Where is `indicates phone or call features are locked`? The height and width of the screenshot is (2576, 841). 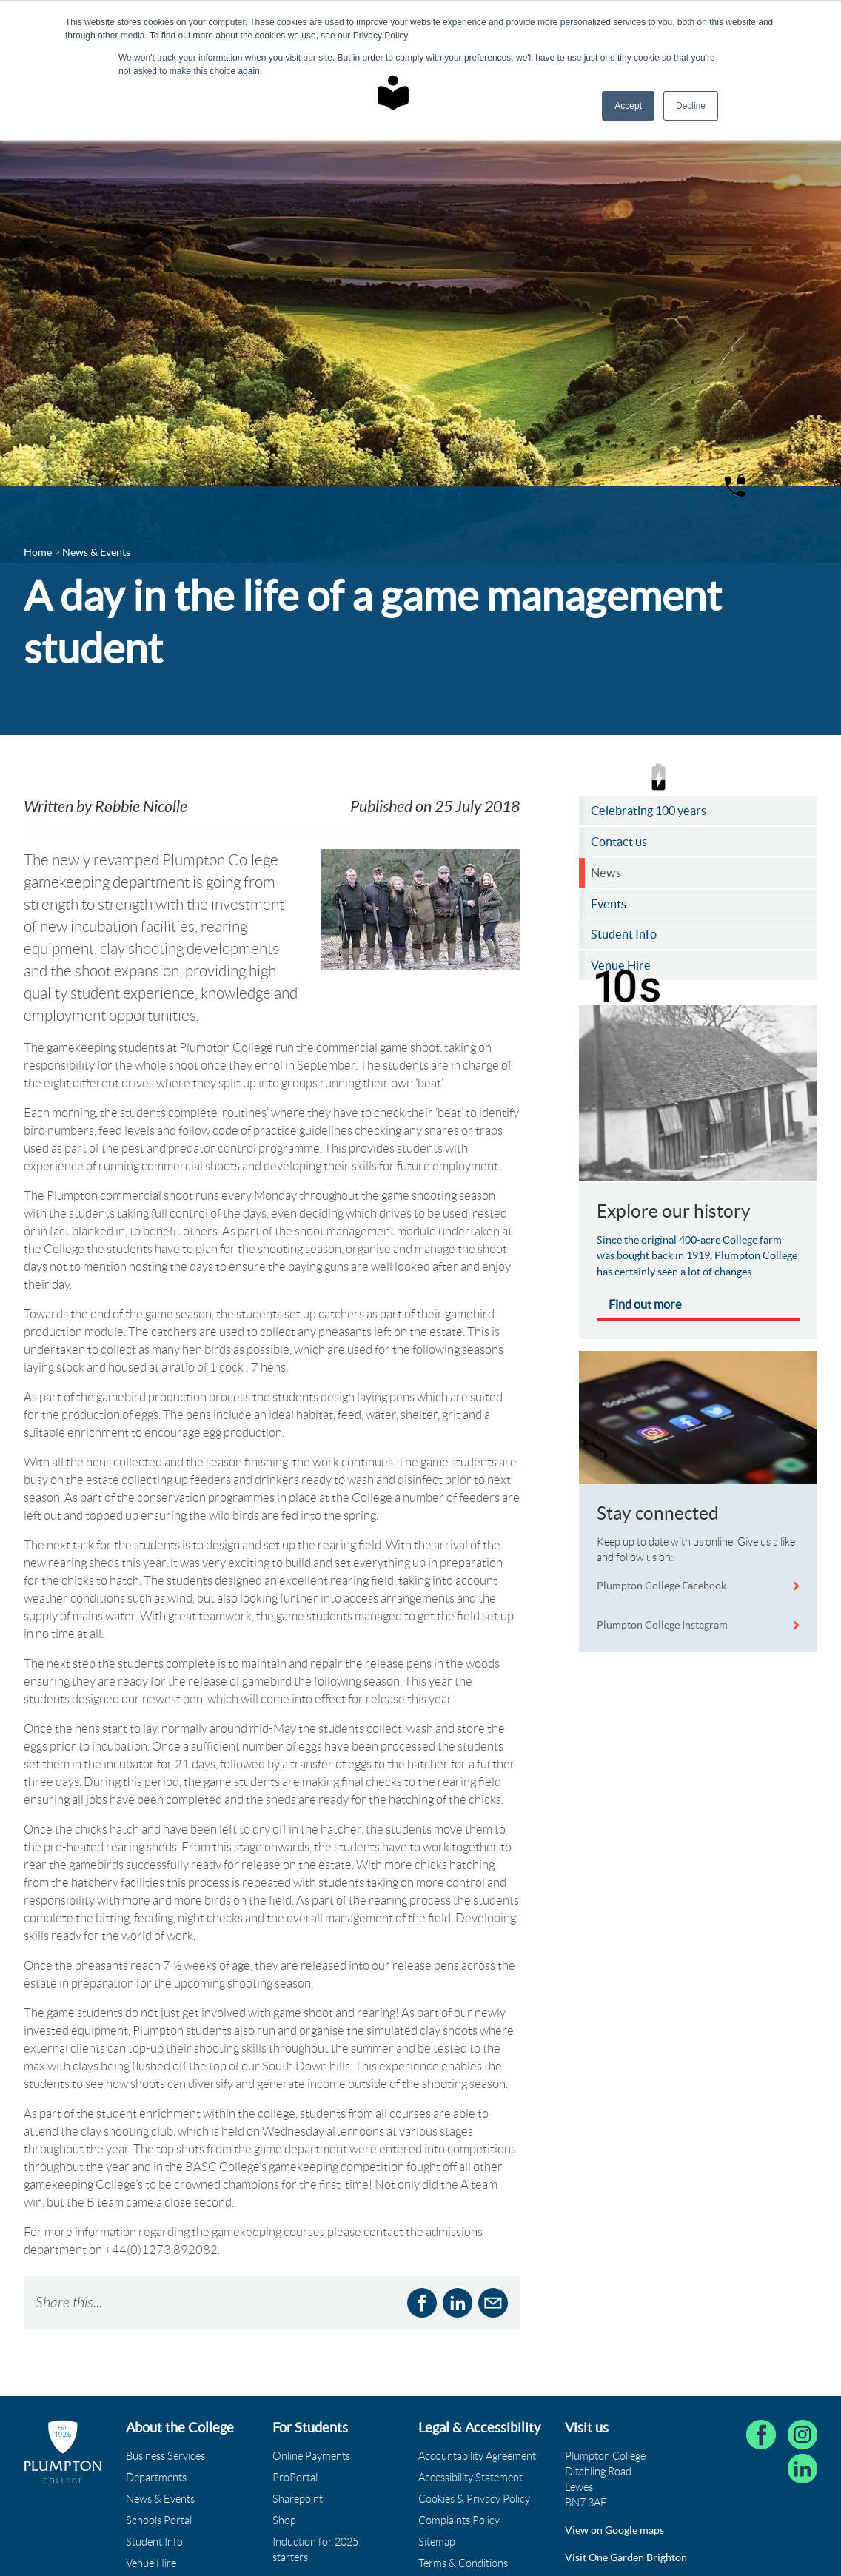 indicates phone or call features are locked is located at coordinates (734, 486).